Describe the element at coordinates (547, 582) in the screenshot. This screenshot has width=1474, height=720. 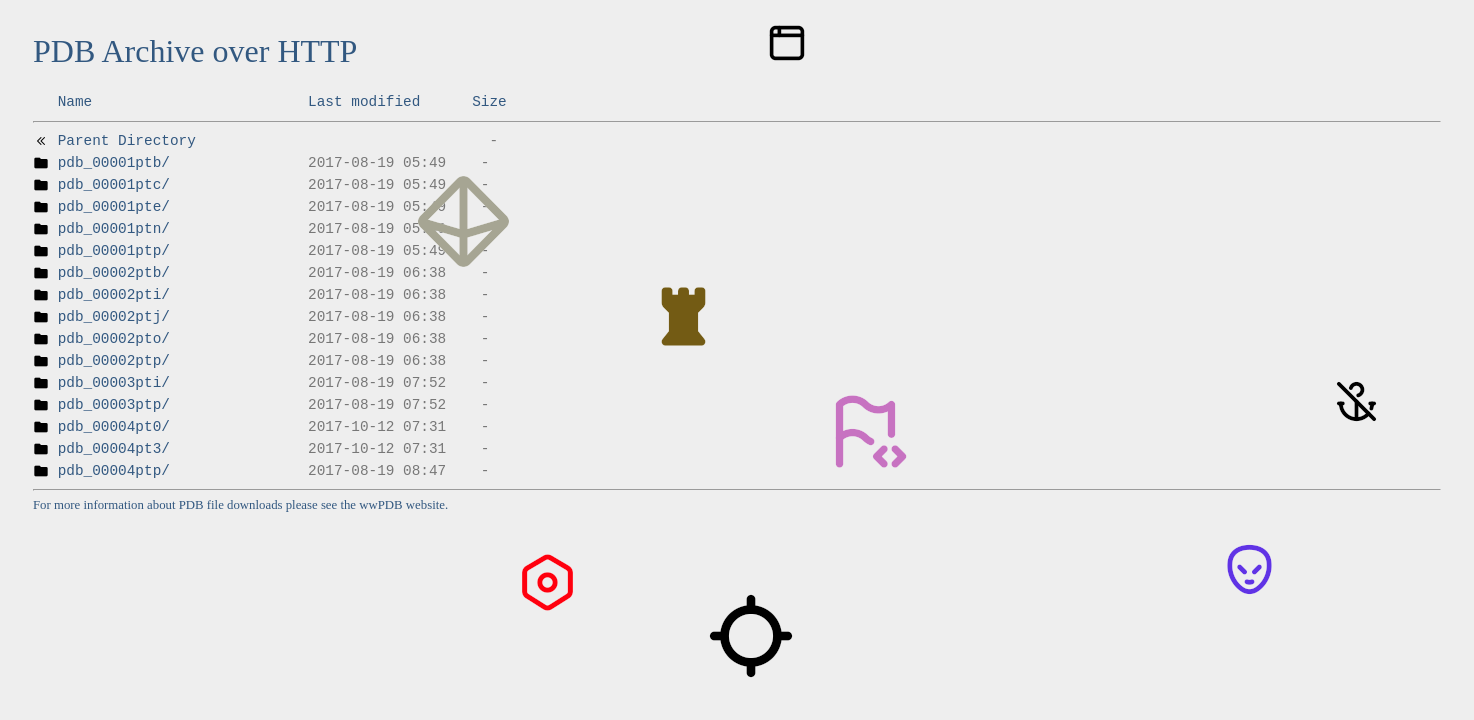
I see `access settings or preferences` at that location.